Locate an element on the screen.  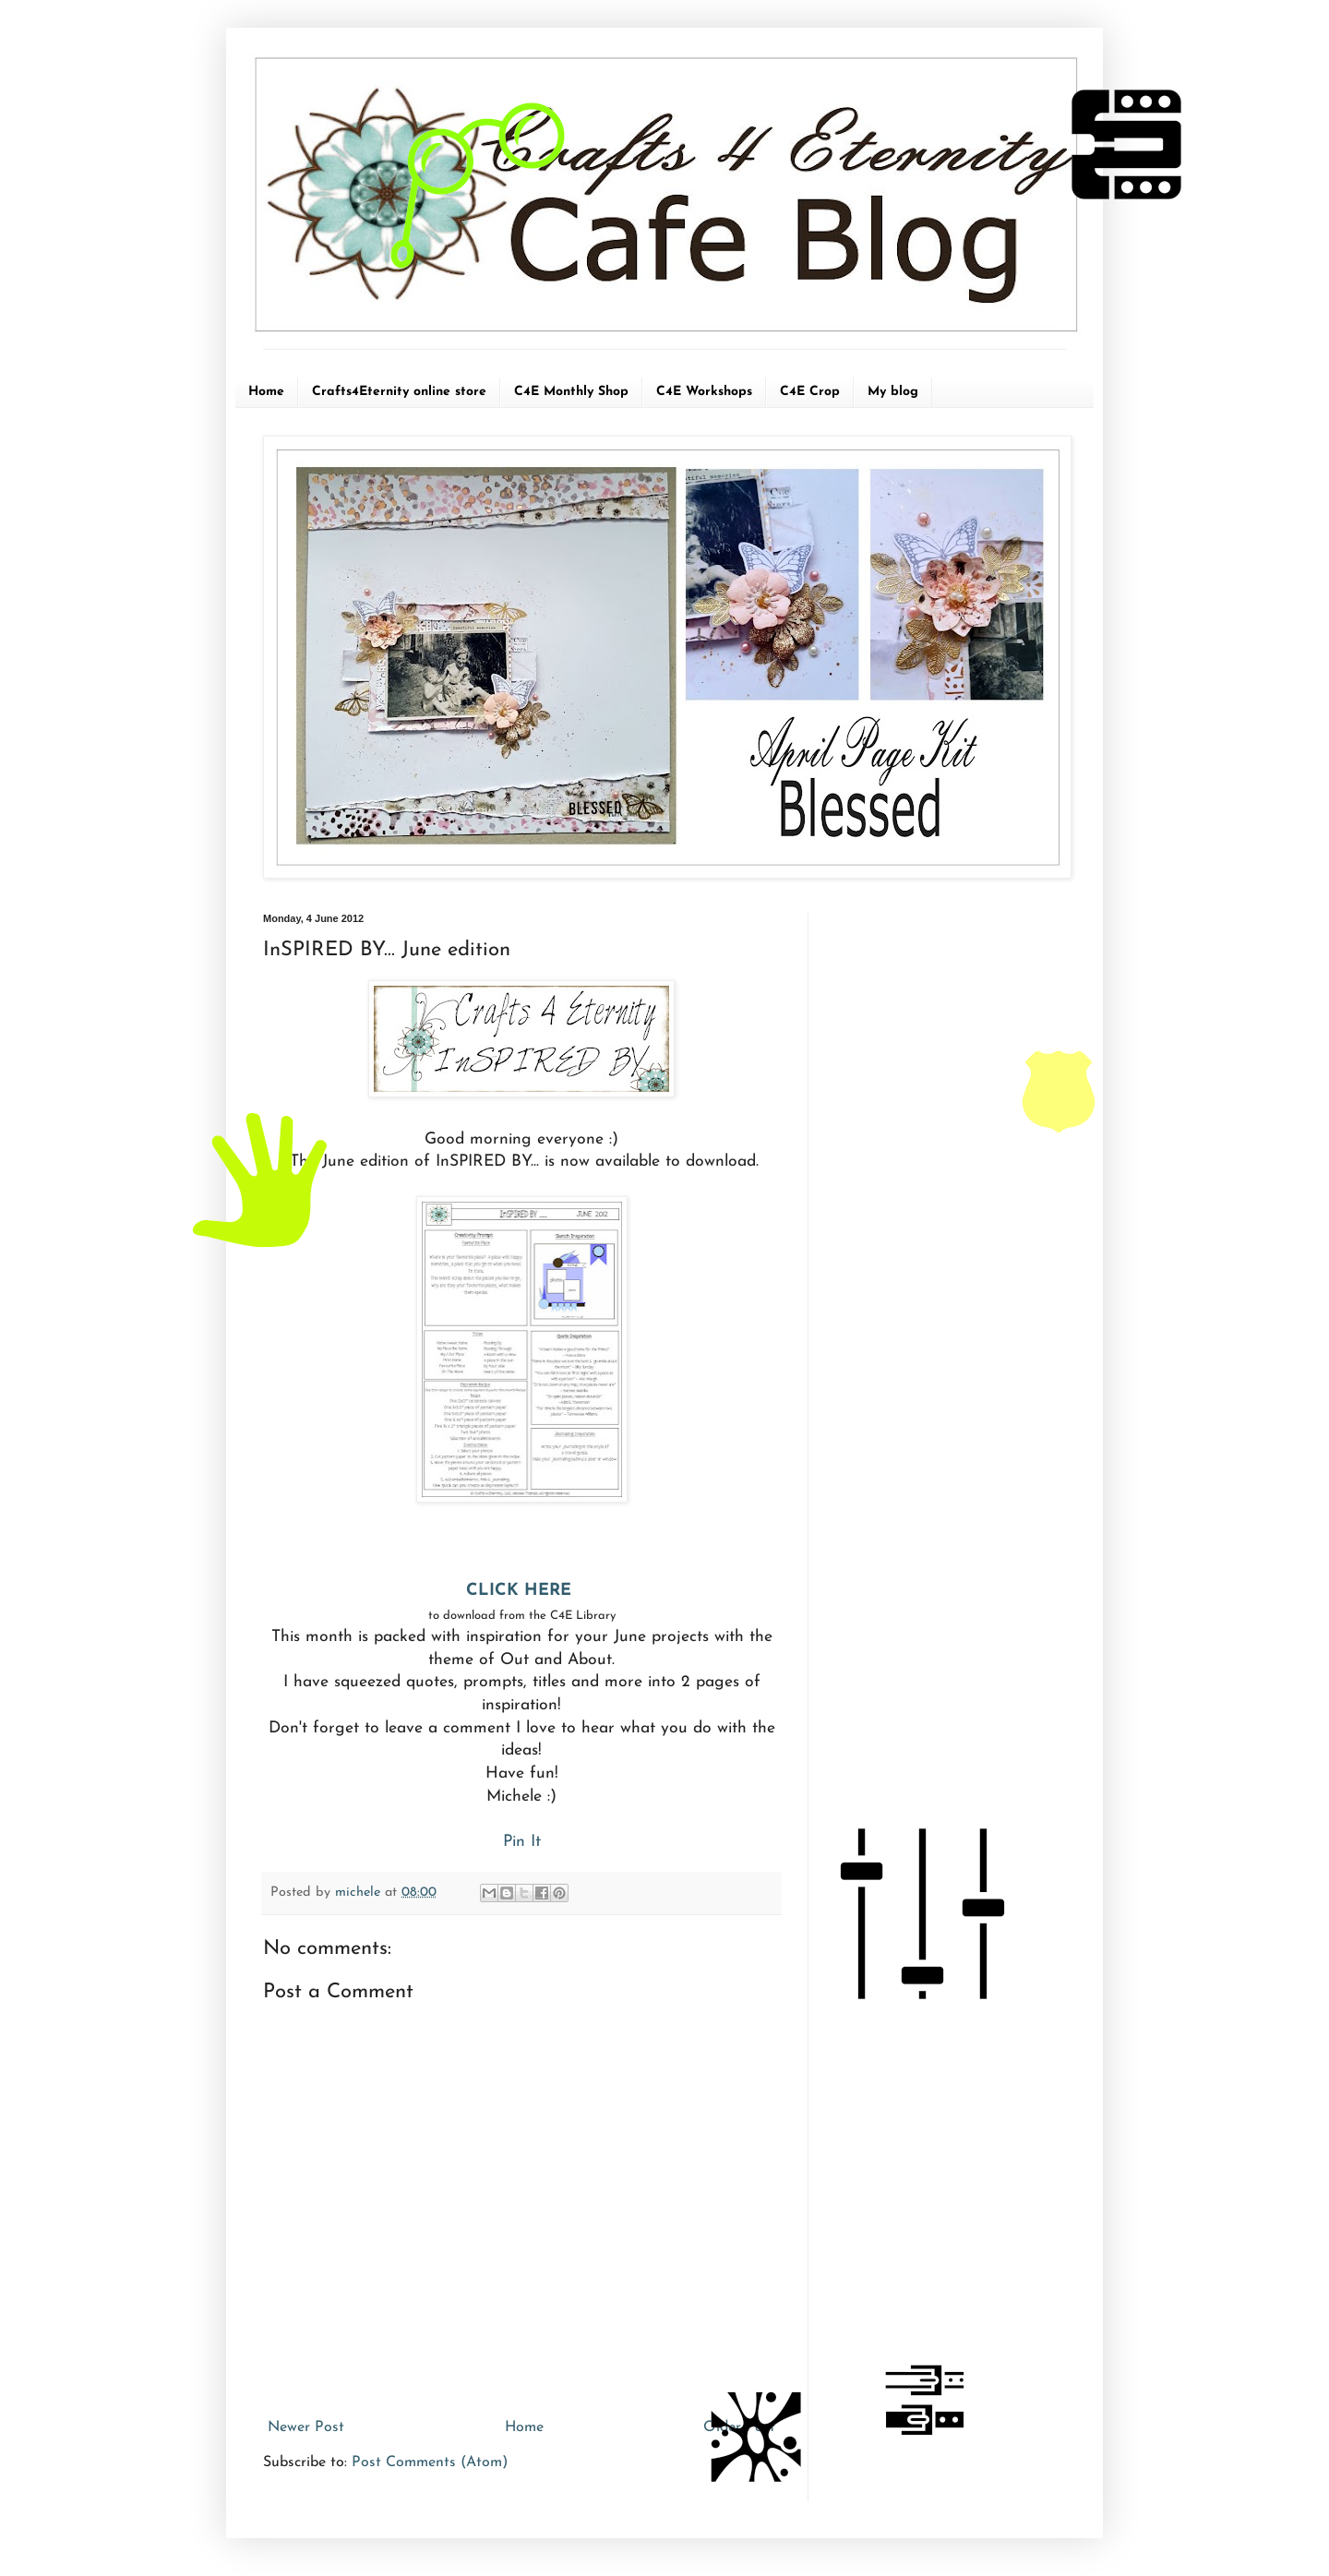
view detailed information or inspect an item is located at coordinates (475, 185).